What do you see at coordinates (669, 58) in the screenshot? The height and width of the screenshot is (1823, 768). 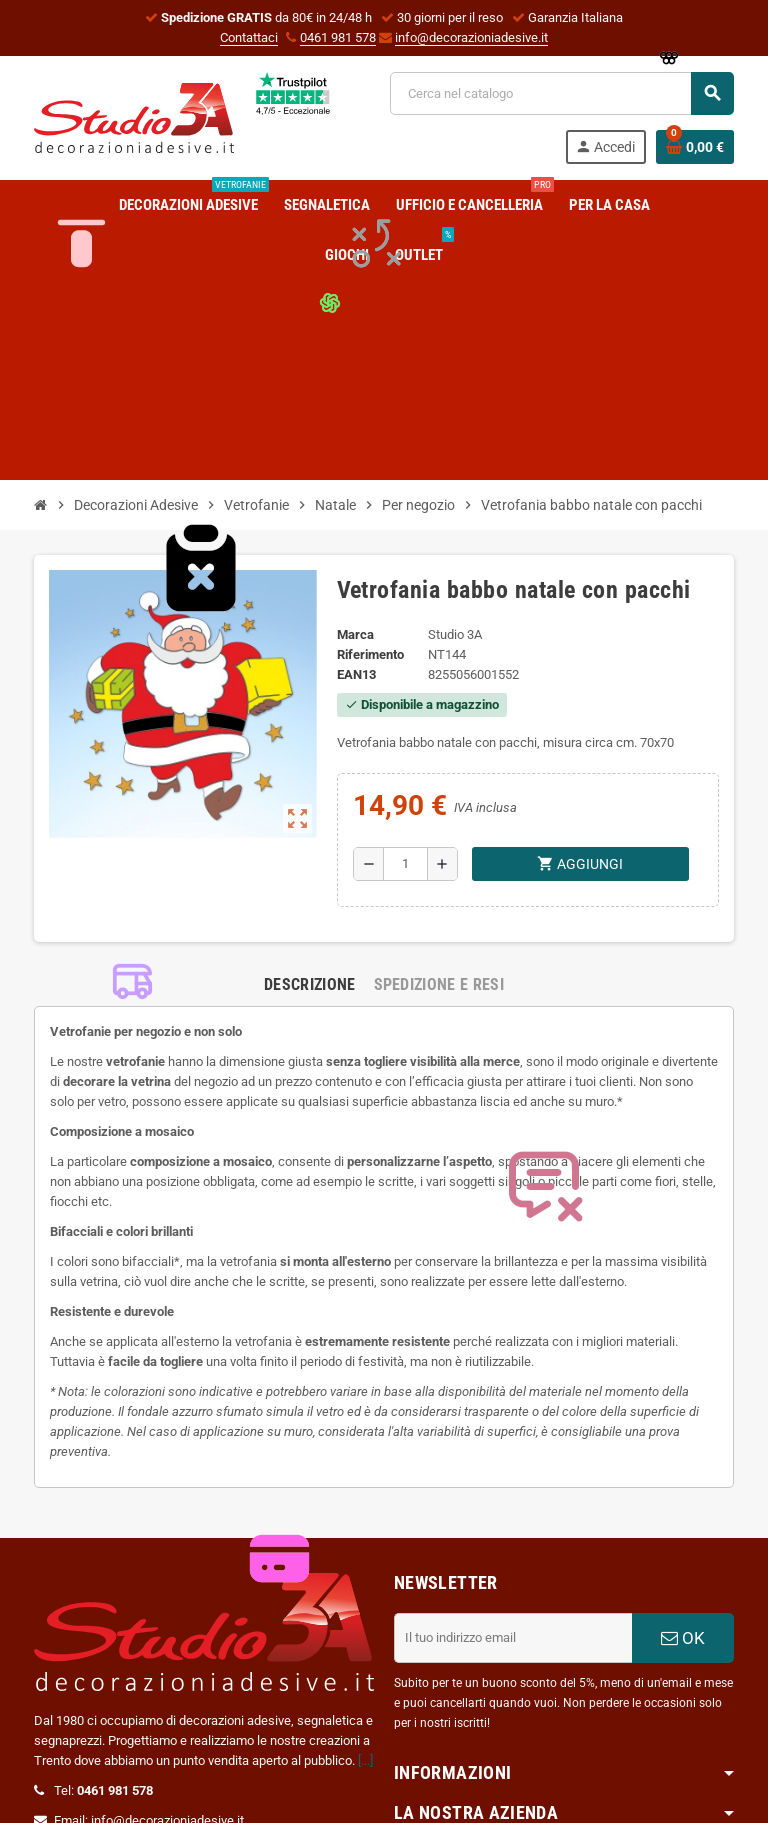 I see `view olympics-related content or events` at bounding box center [669, 58].